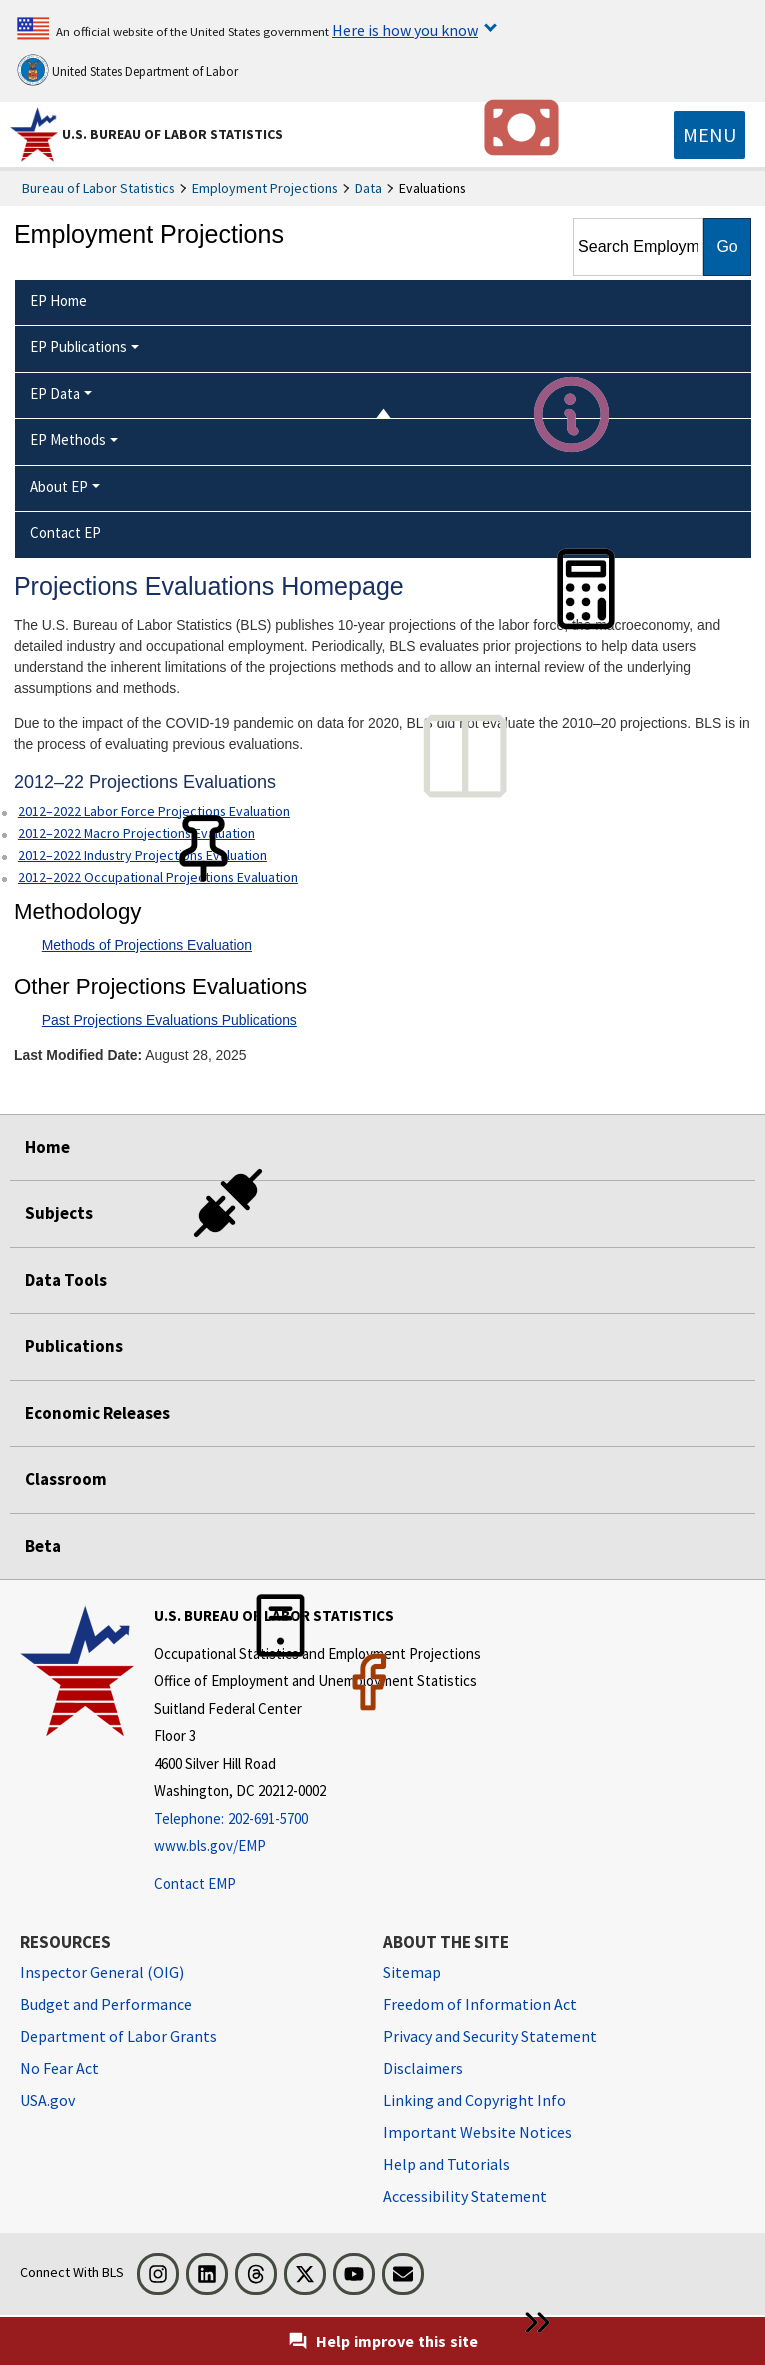 This screenshot has height=2365, width=765. Describe the element at coordinates (462, 753) in the screenshot. I see `split editor view horizontally` at that location.